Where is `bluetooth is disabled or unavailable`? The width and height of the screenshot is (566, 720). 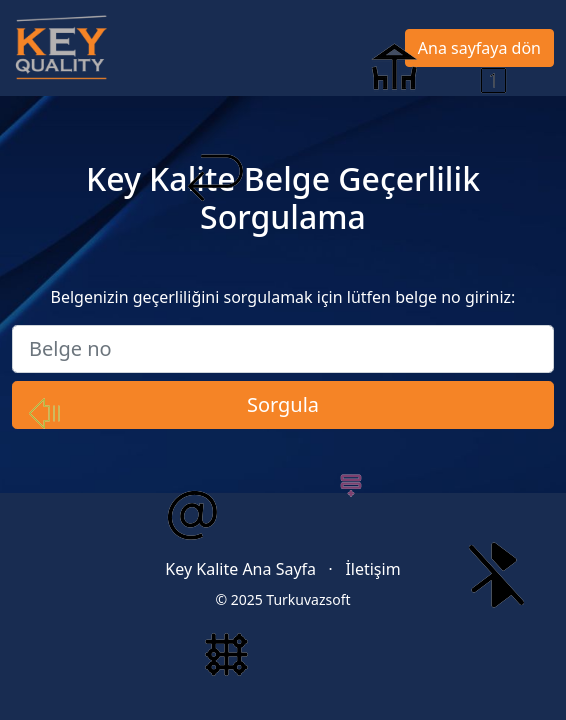
bluetooth is disabled or unavailable is located at coordinates (494, 575).